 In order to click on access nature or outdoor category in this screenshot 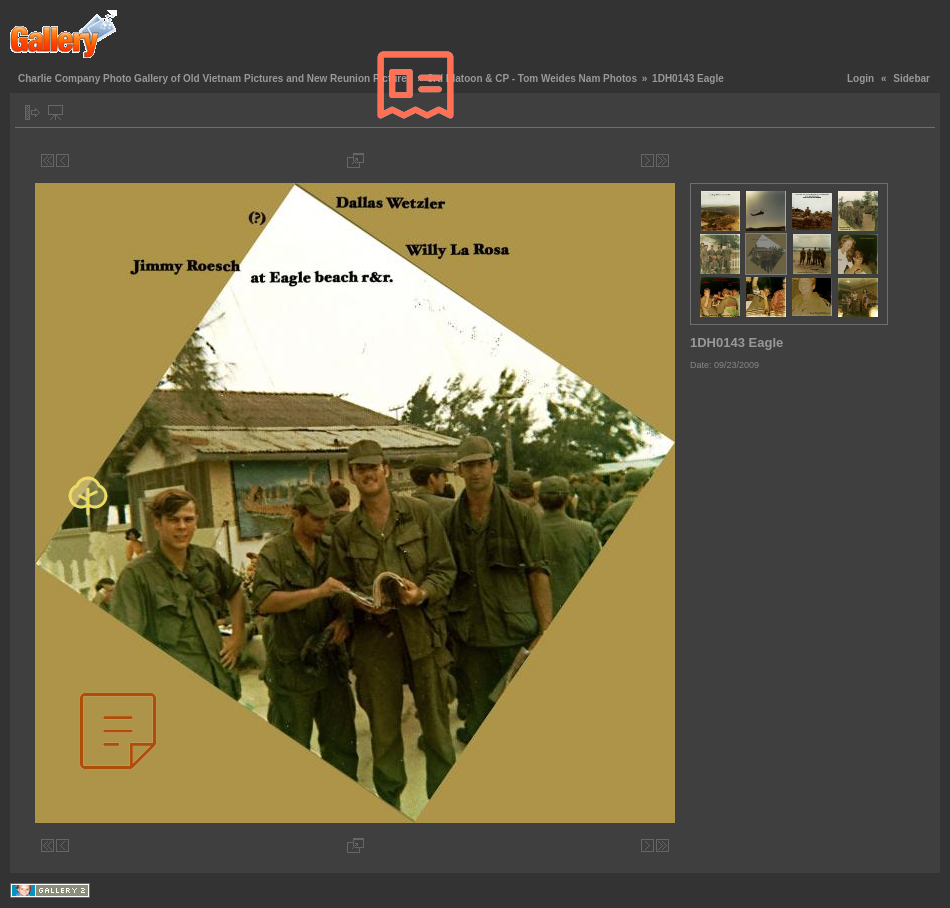, I will do `click(88, 496)`.